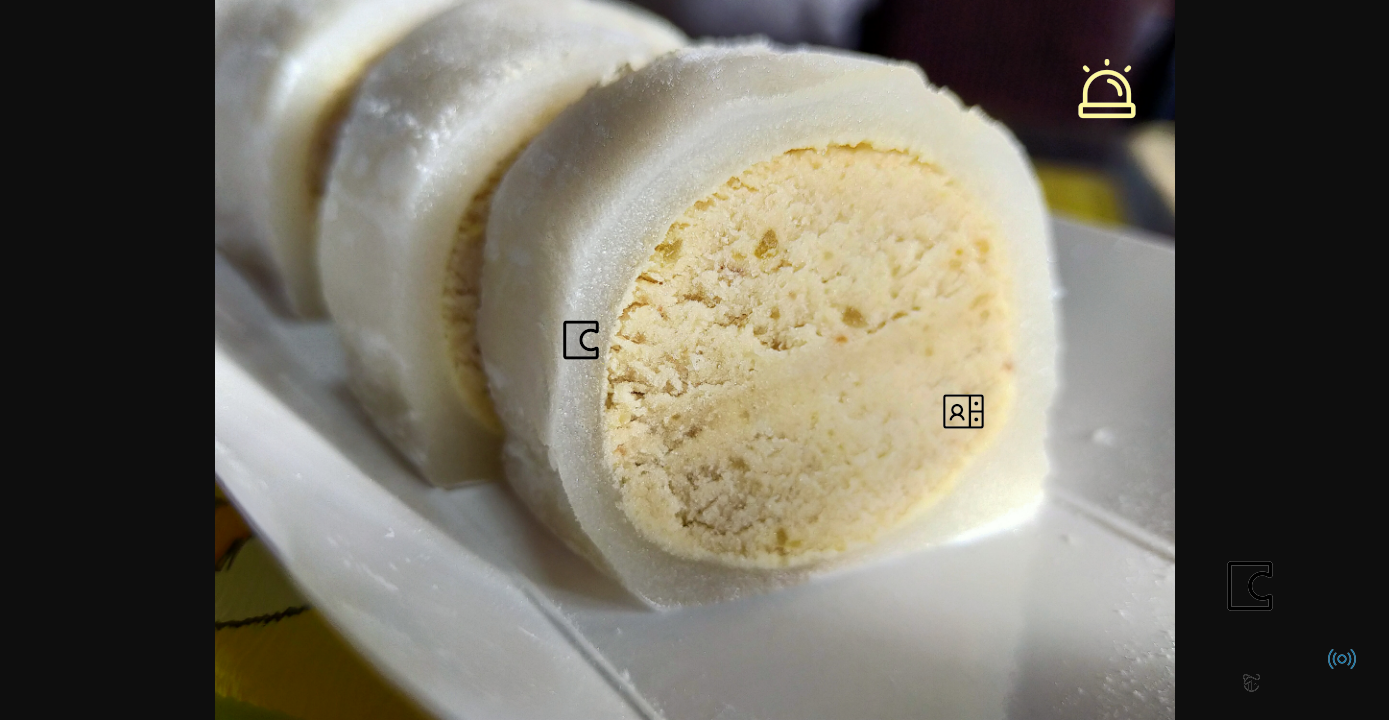  I want to click on start a live broadcast or stream, so click(1342, 659).